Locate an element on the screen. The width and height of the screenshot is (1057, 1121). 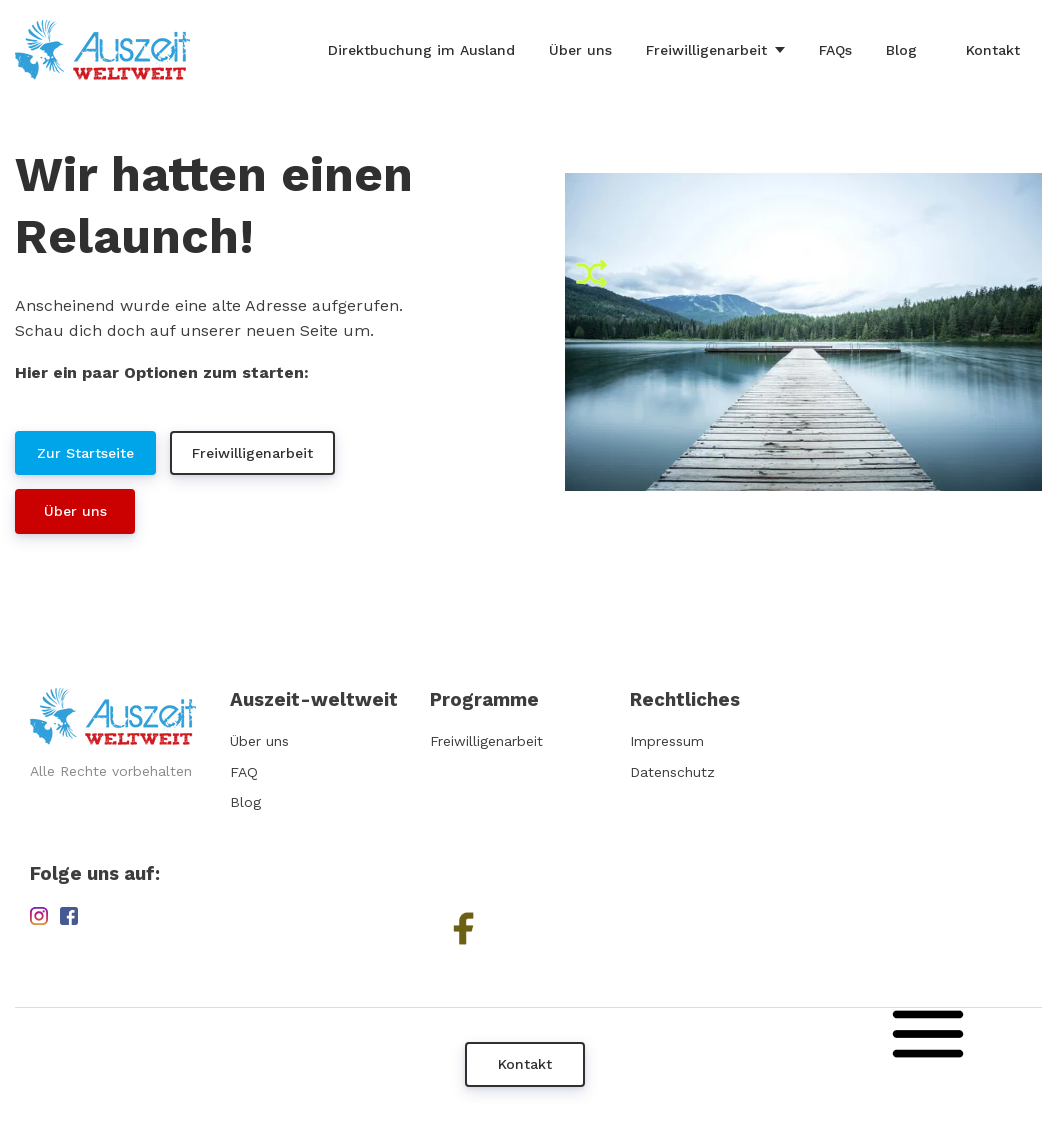
open Facebook app is located at coordinates (464, 928).